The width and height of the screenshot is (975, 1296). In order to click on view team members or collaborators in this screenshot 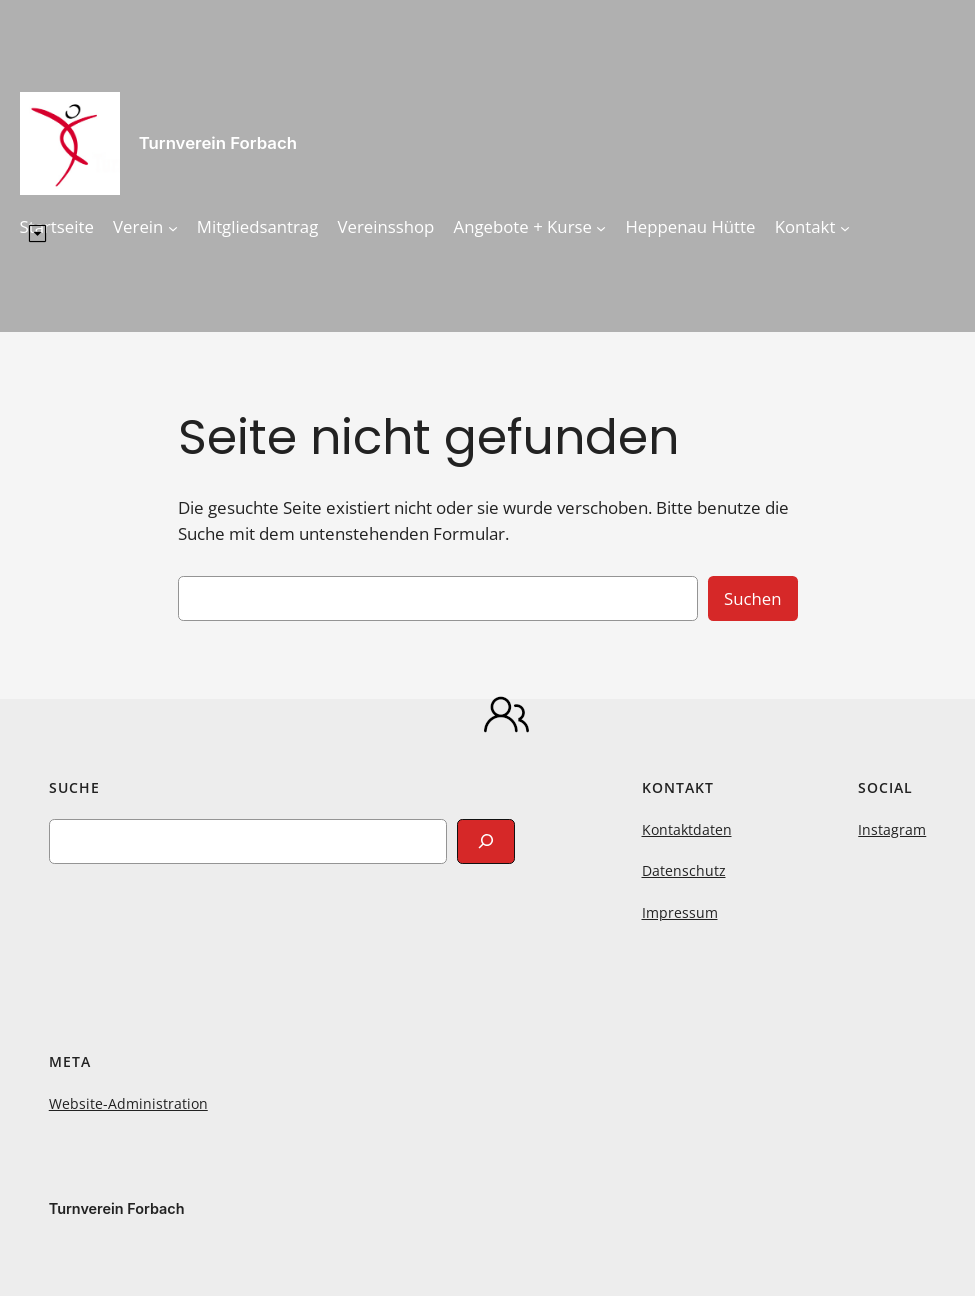, I will do `click(506, 714)`.